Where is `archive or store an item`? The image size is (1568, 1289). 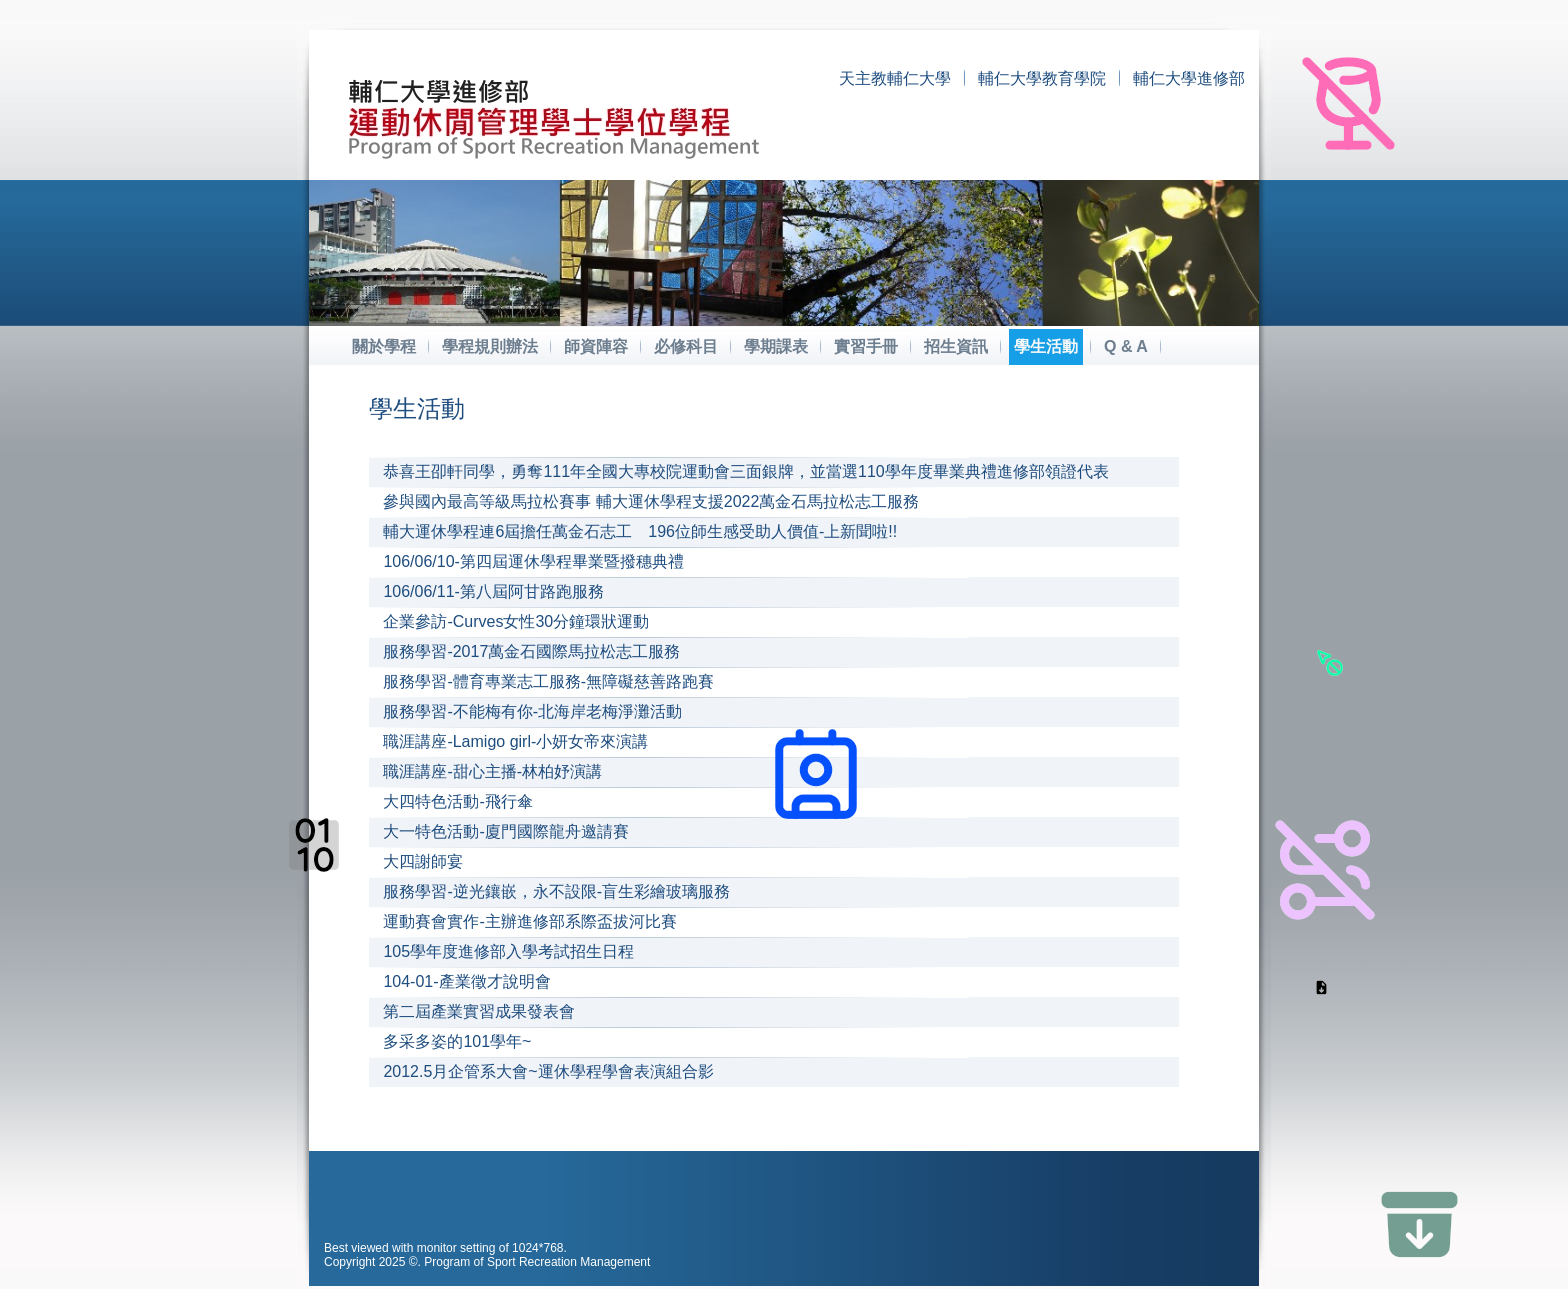
archive or store an item is located at coordinates (1419, 1224).